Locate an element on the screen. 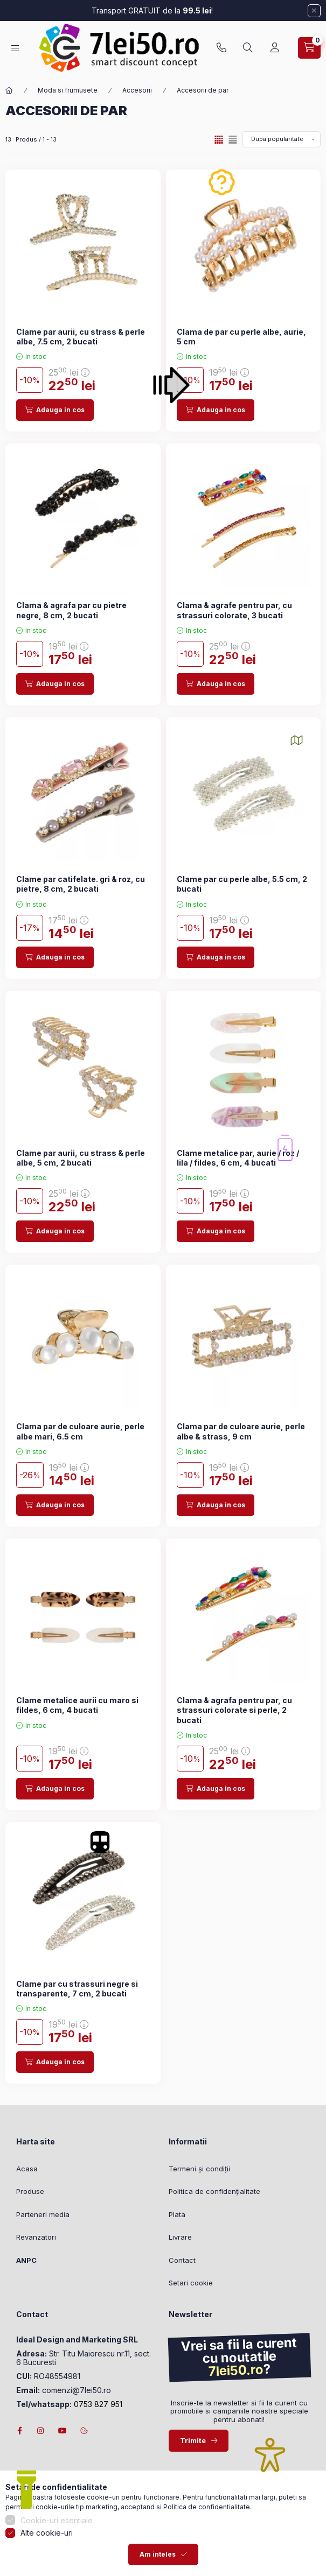  toggle flashlight on/off is located at coordinates (26, 2490).